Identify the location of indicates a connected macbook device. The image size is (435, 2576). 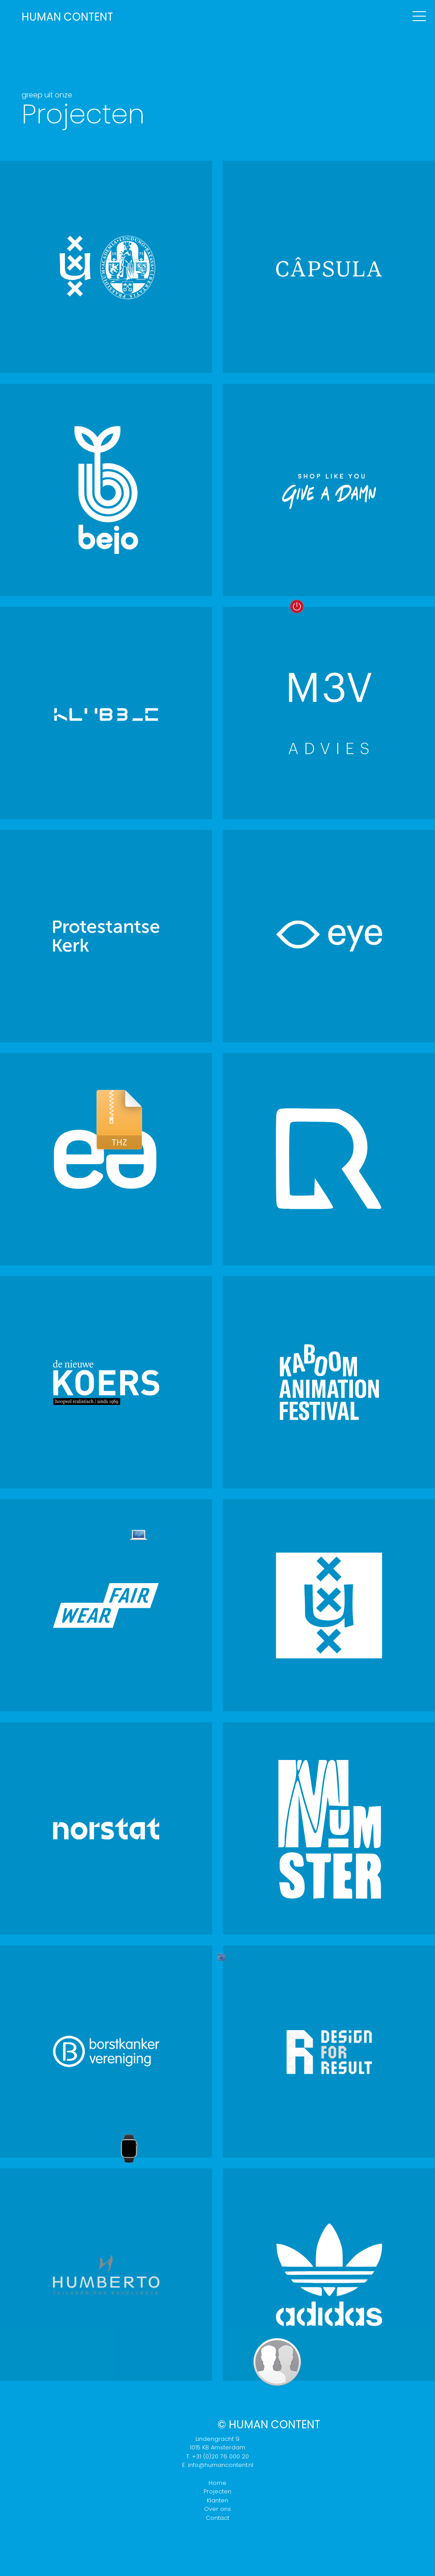
(139, 1534).